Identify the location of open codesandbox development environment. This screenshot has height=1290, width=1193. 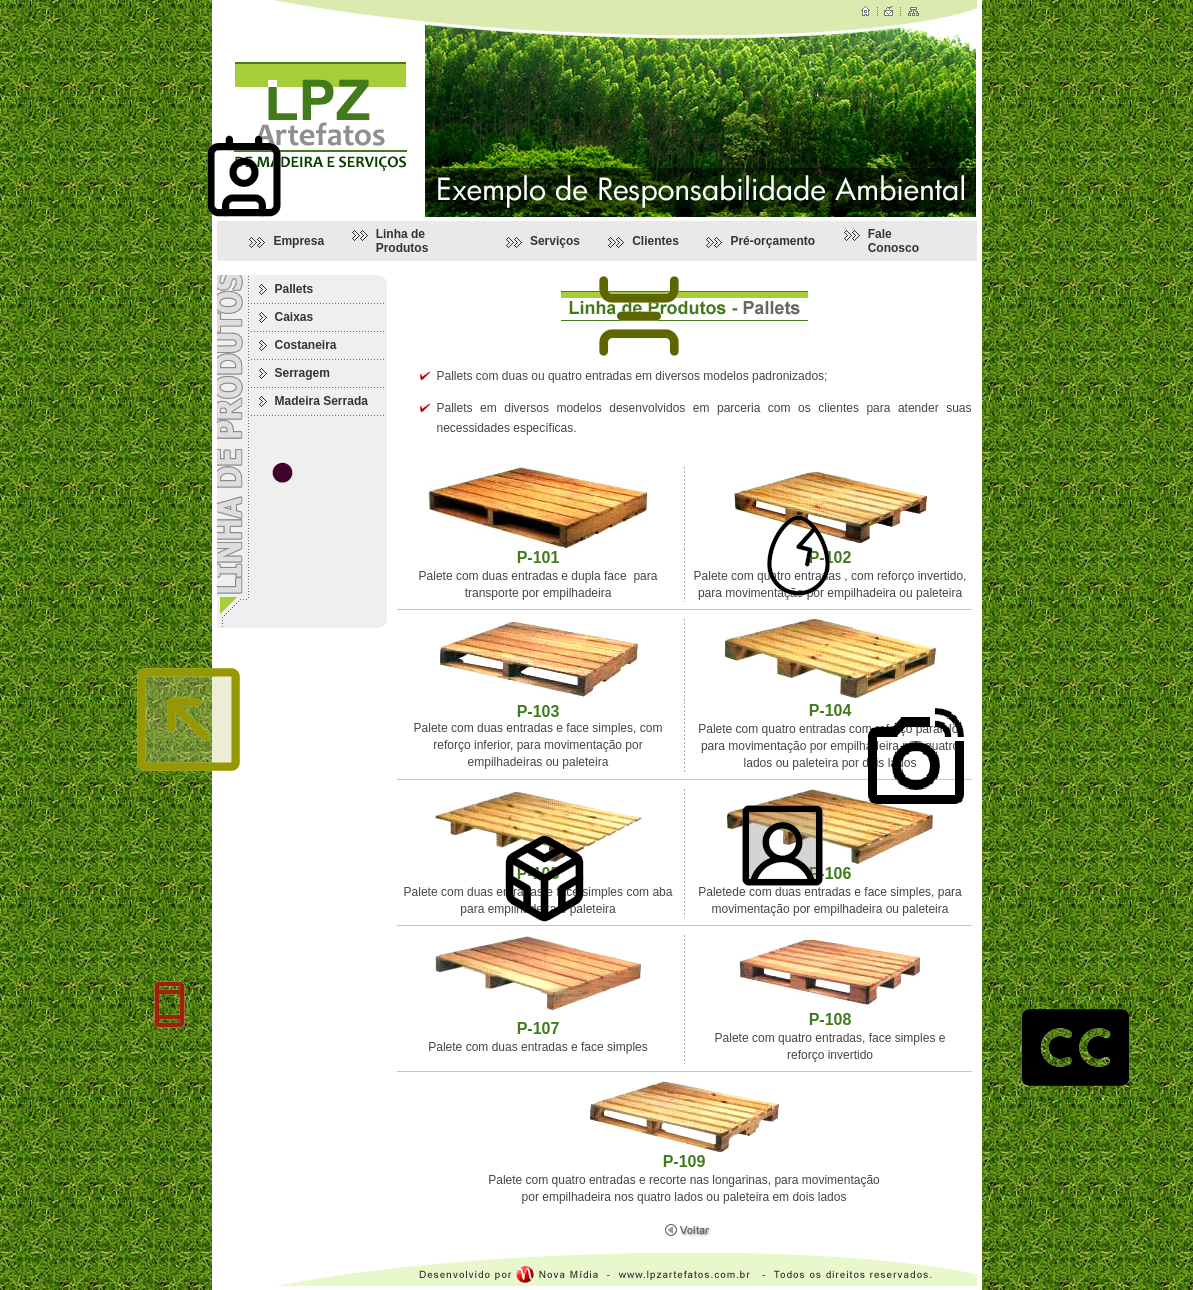
(544, 878).